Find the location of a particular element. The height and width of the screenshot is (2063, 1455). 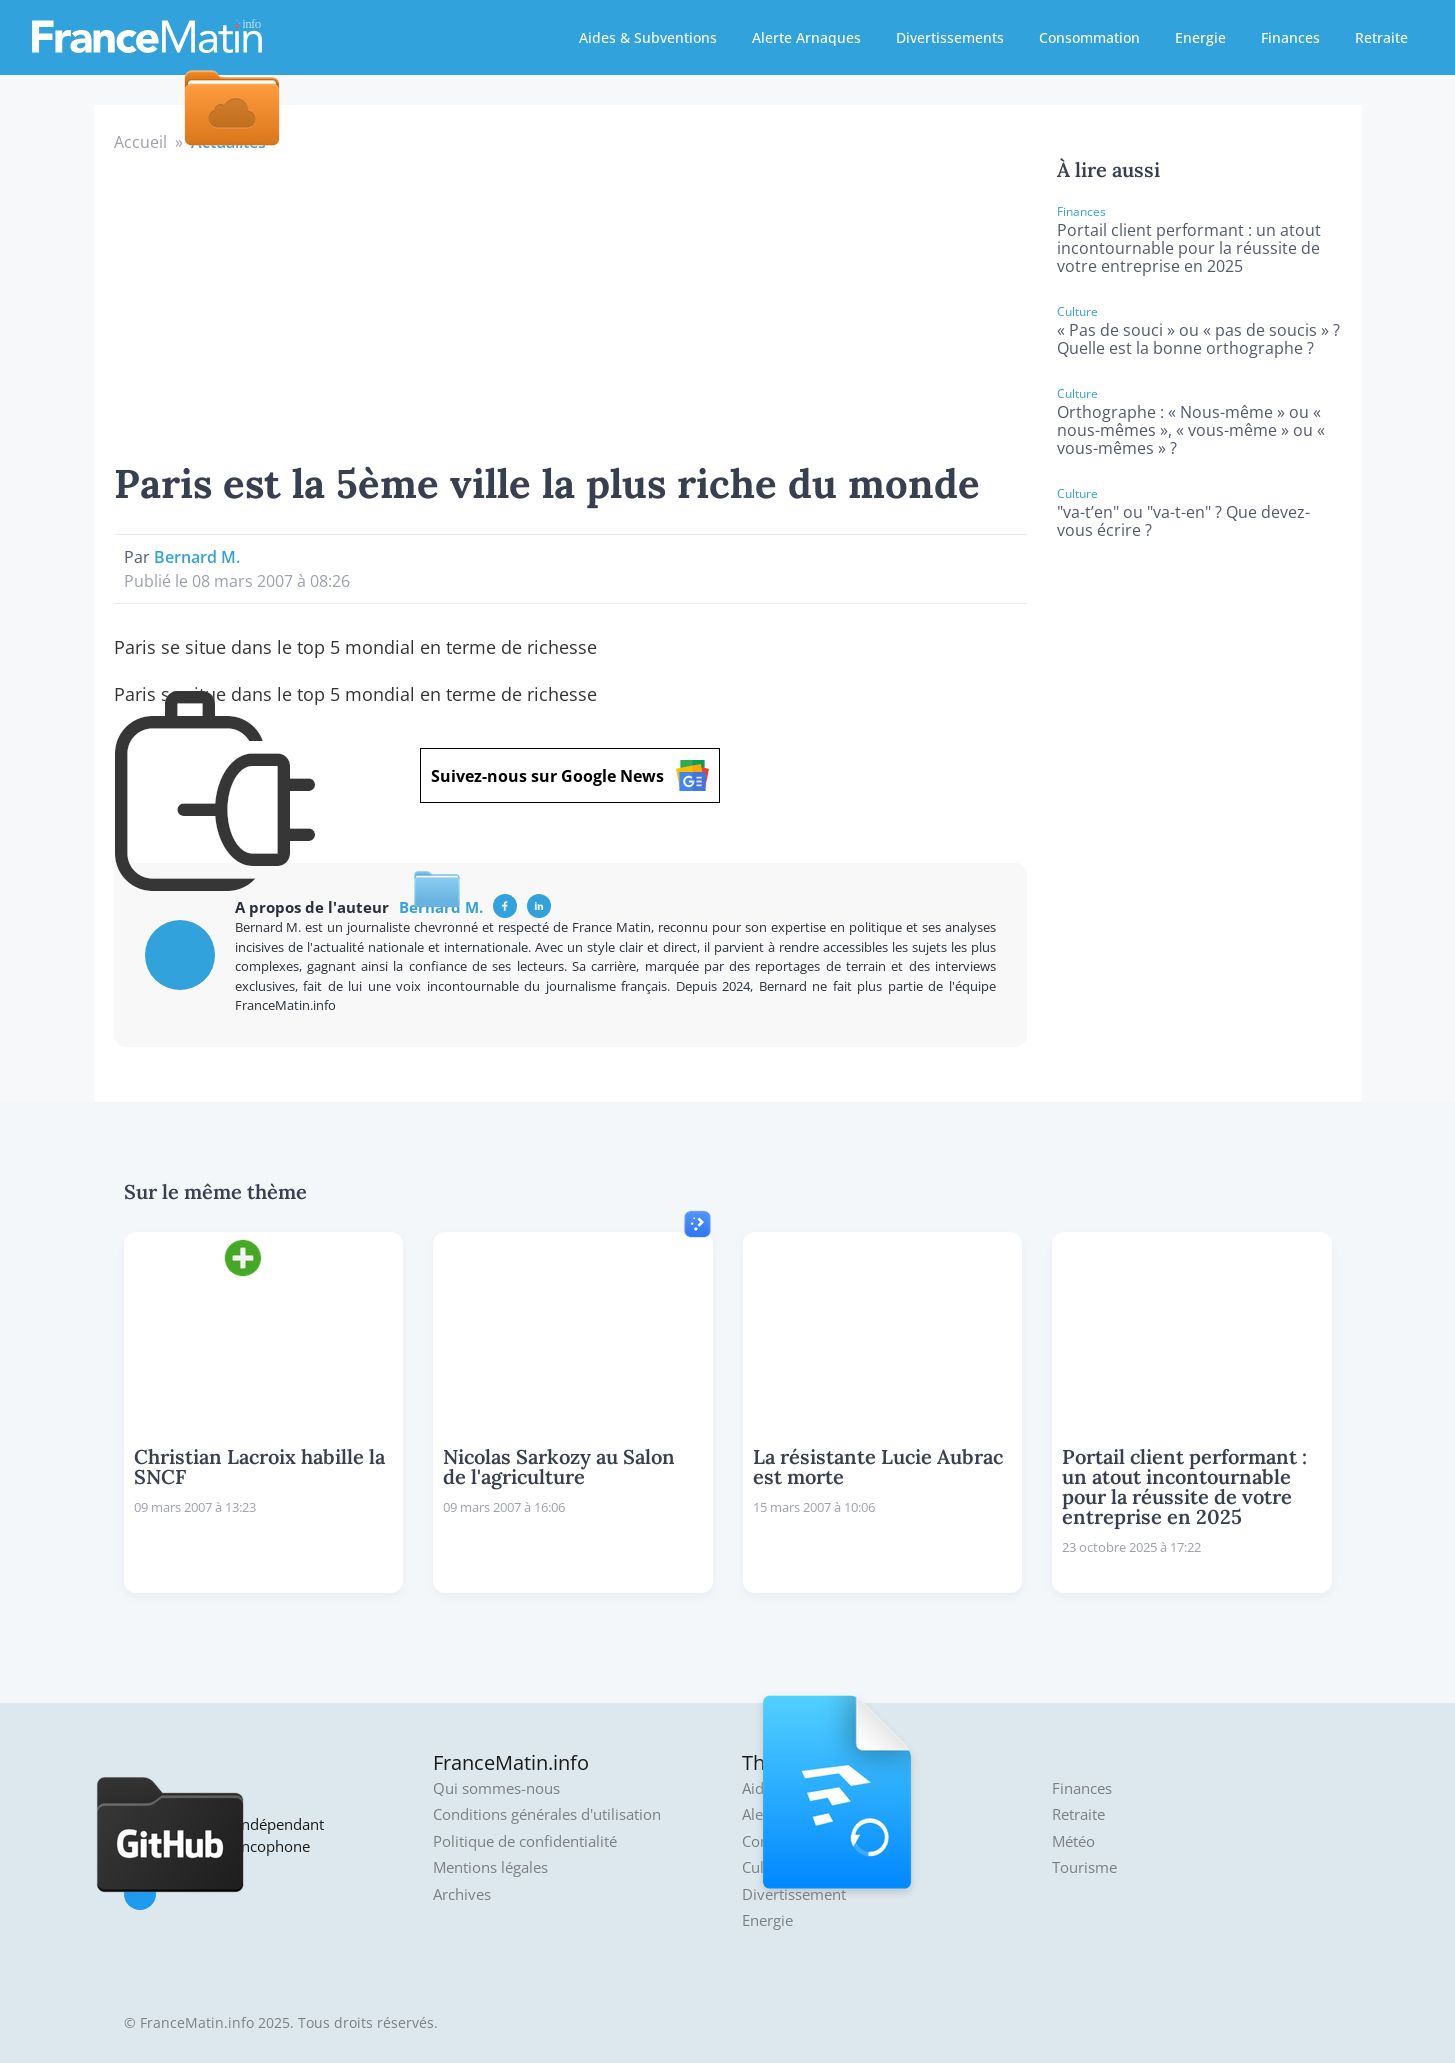

add a new item to the list is located at coordinates (243, 1258).